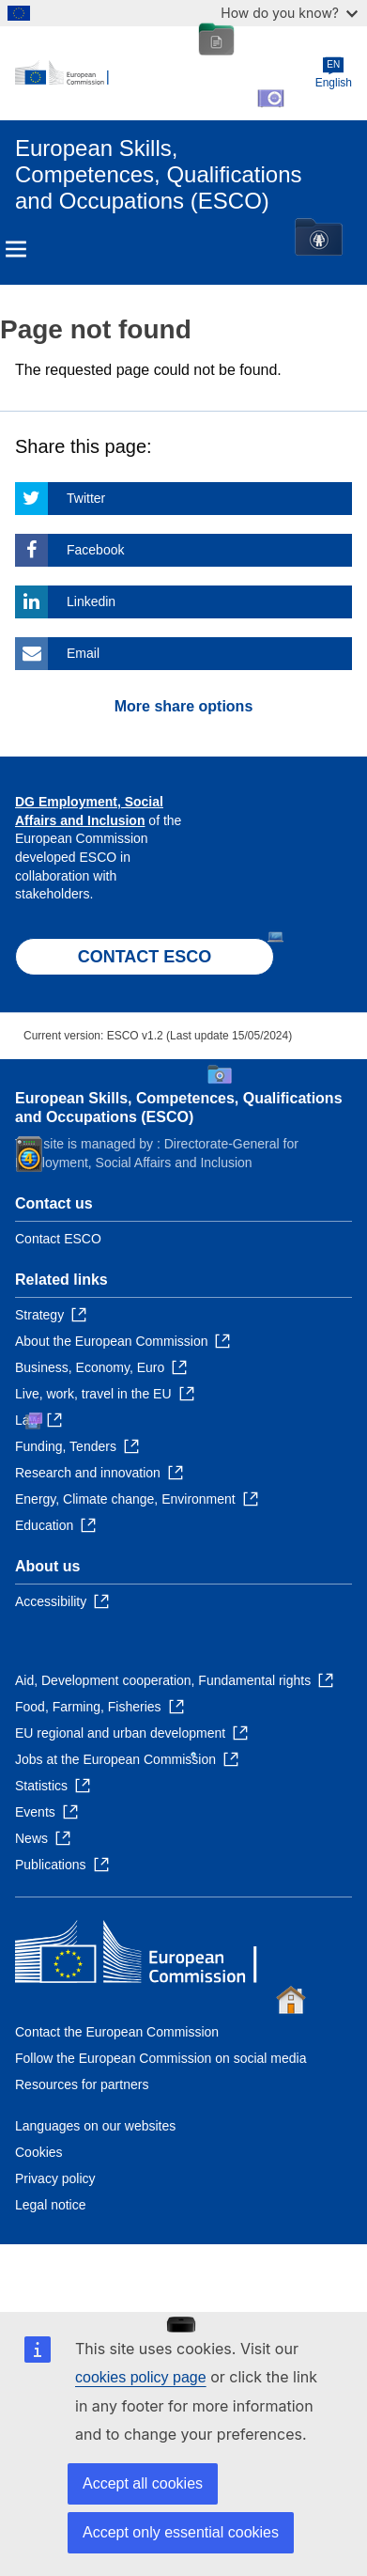 The height and width of the screenshot is (2576, 367). I want to click on drop files here to add to folder, so click(184, 1747).